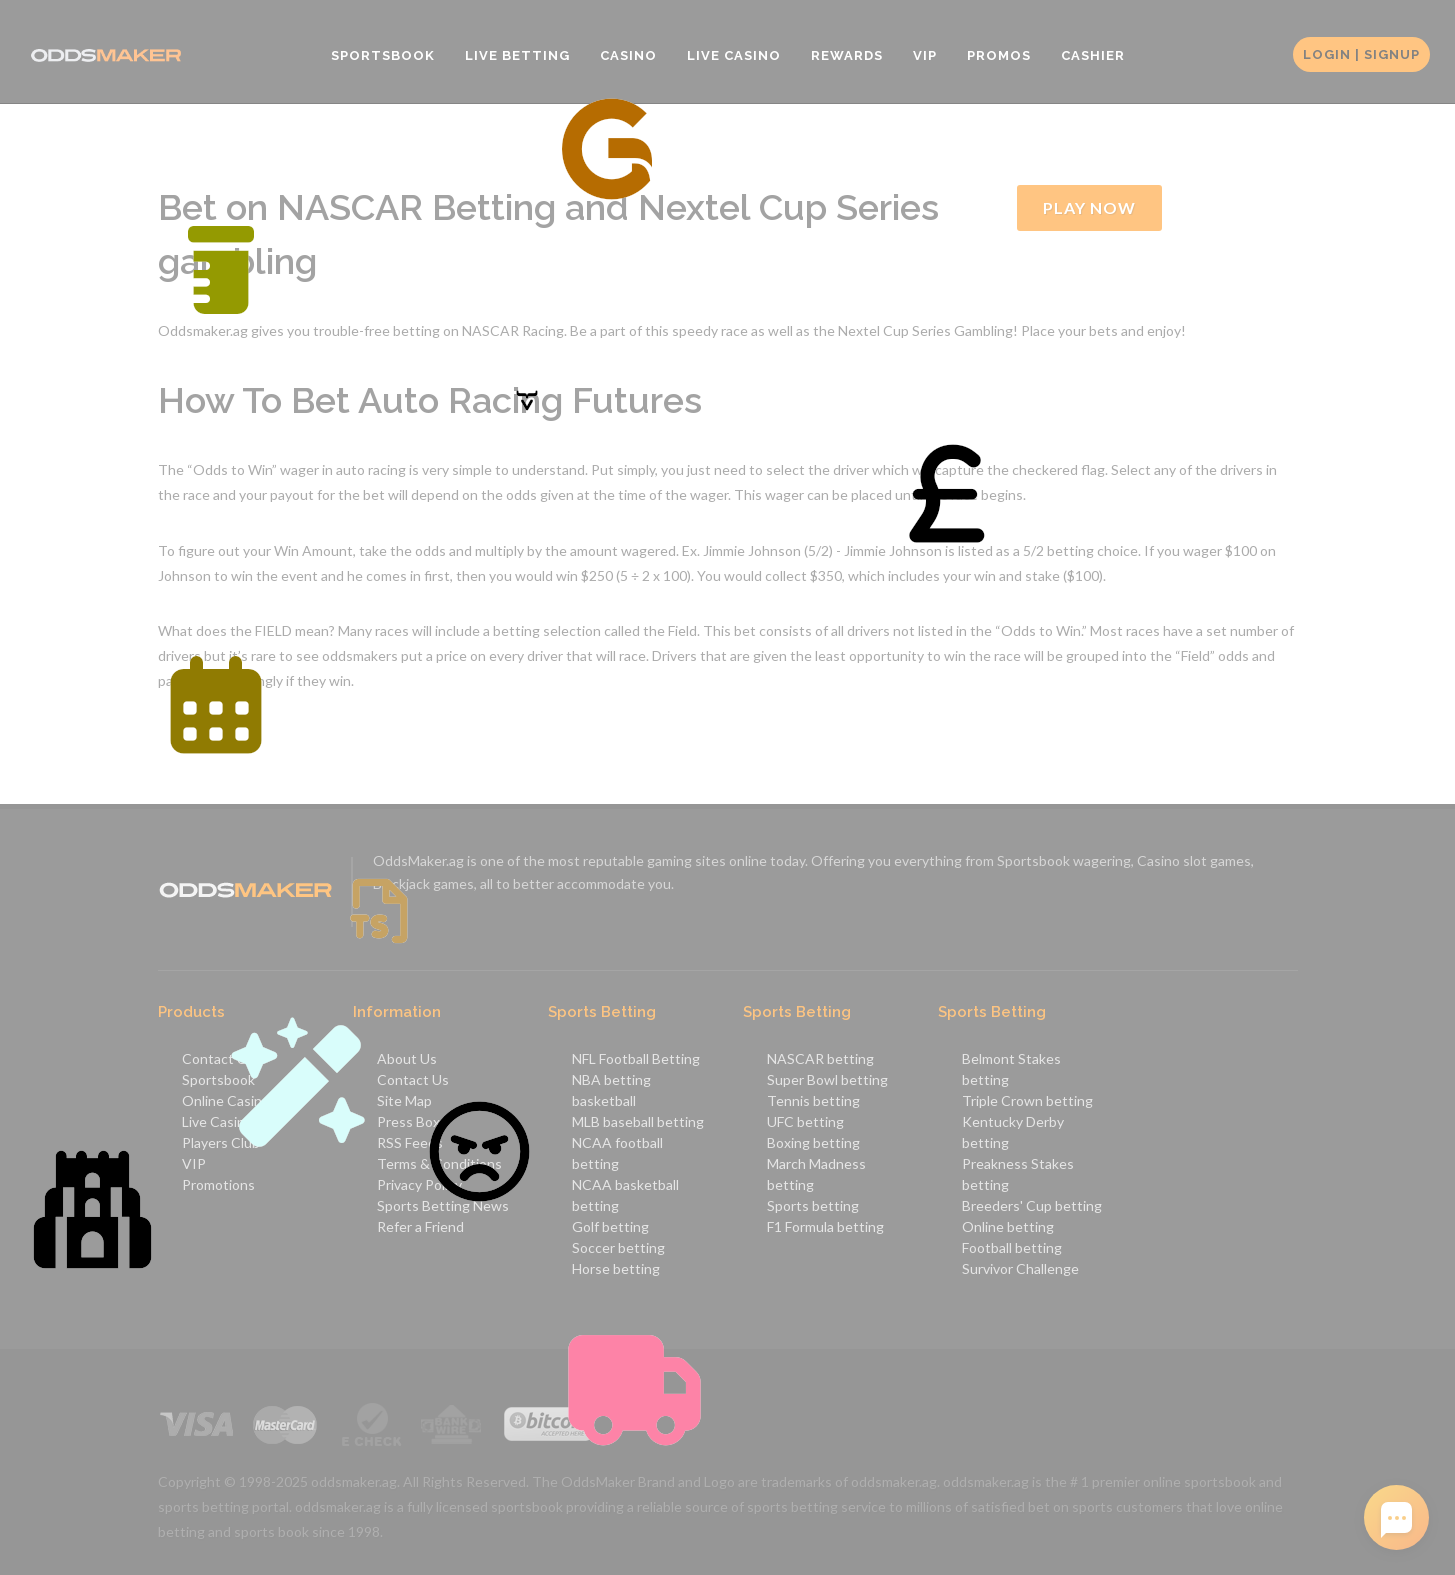  Describe the element at coordinates (948, 492) in the screenshot. I see `indicates british pound currency` at that location.